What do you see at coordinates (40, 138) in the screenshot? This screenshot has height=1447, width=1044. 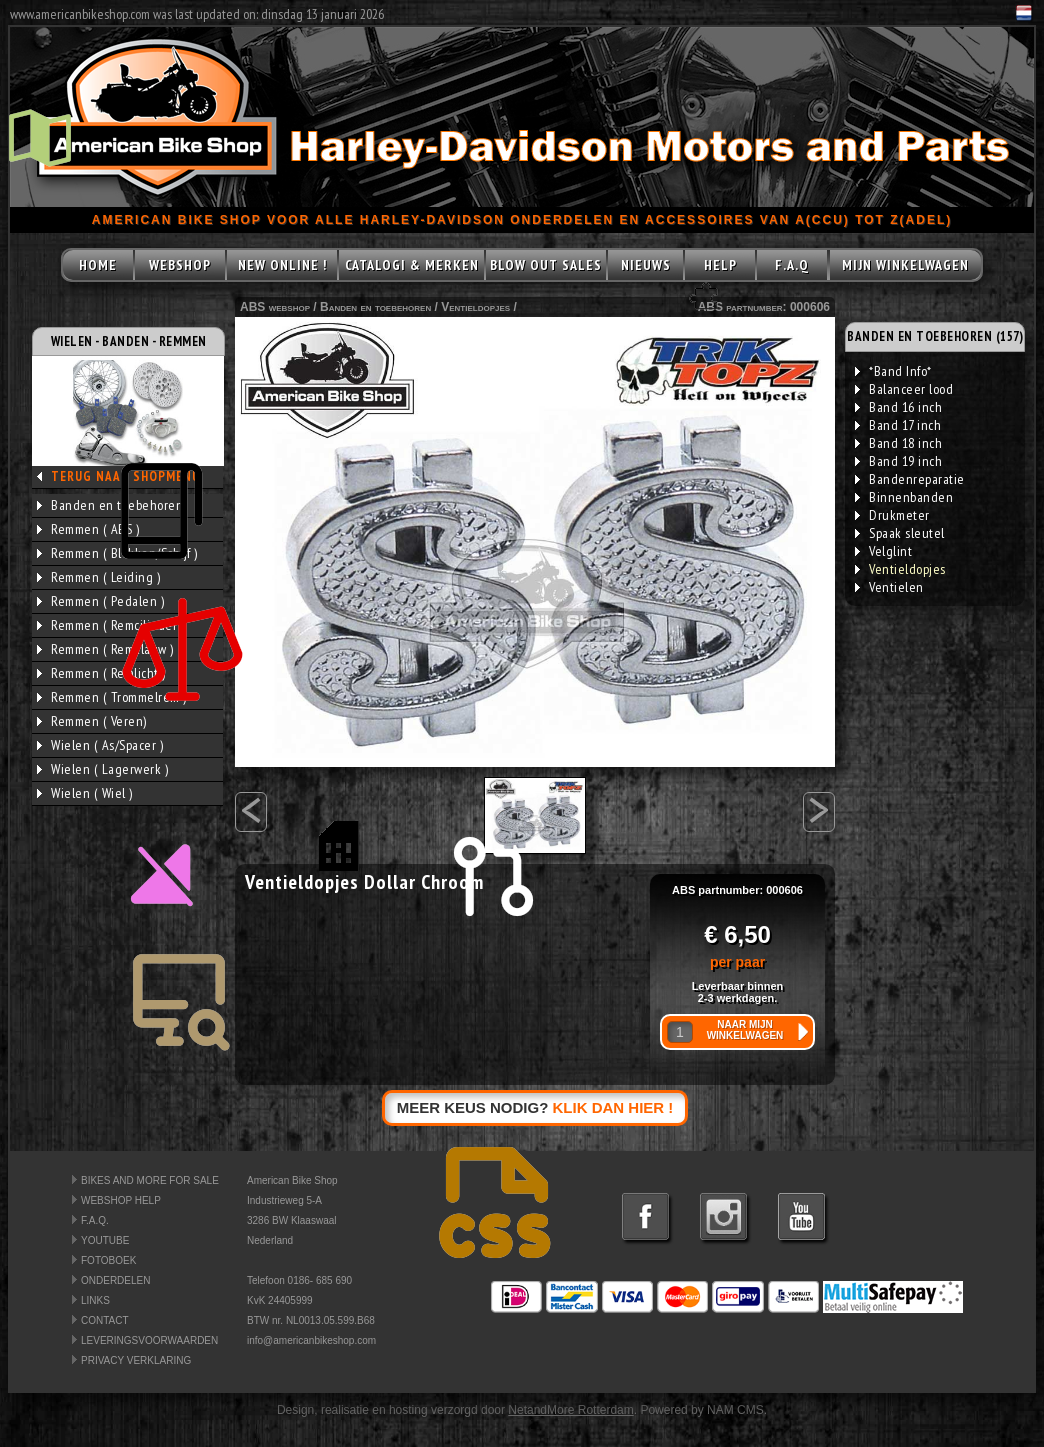 I see `open map view` at bounding box center [40, 138].